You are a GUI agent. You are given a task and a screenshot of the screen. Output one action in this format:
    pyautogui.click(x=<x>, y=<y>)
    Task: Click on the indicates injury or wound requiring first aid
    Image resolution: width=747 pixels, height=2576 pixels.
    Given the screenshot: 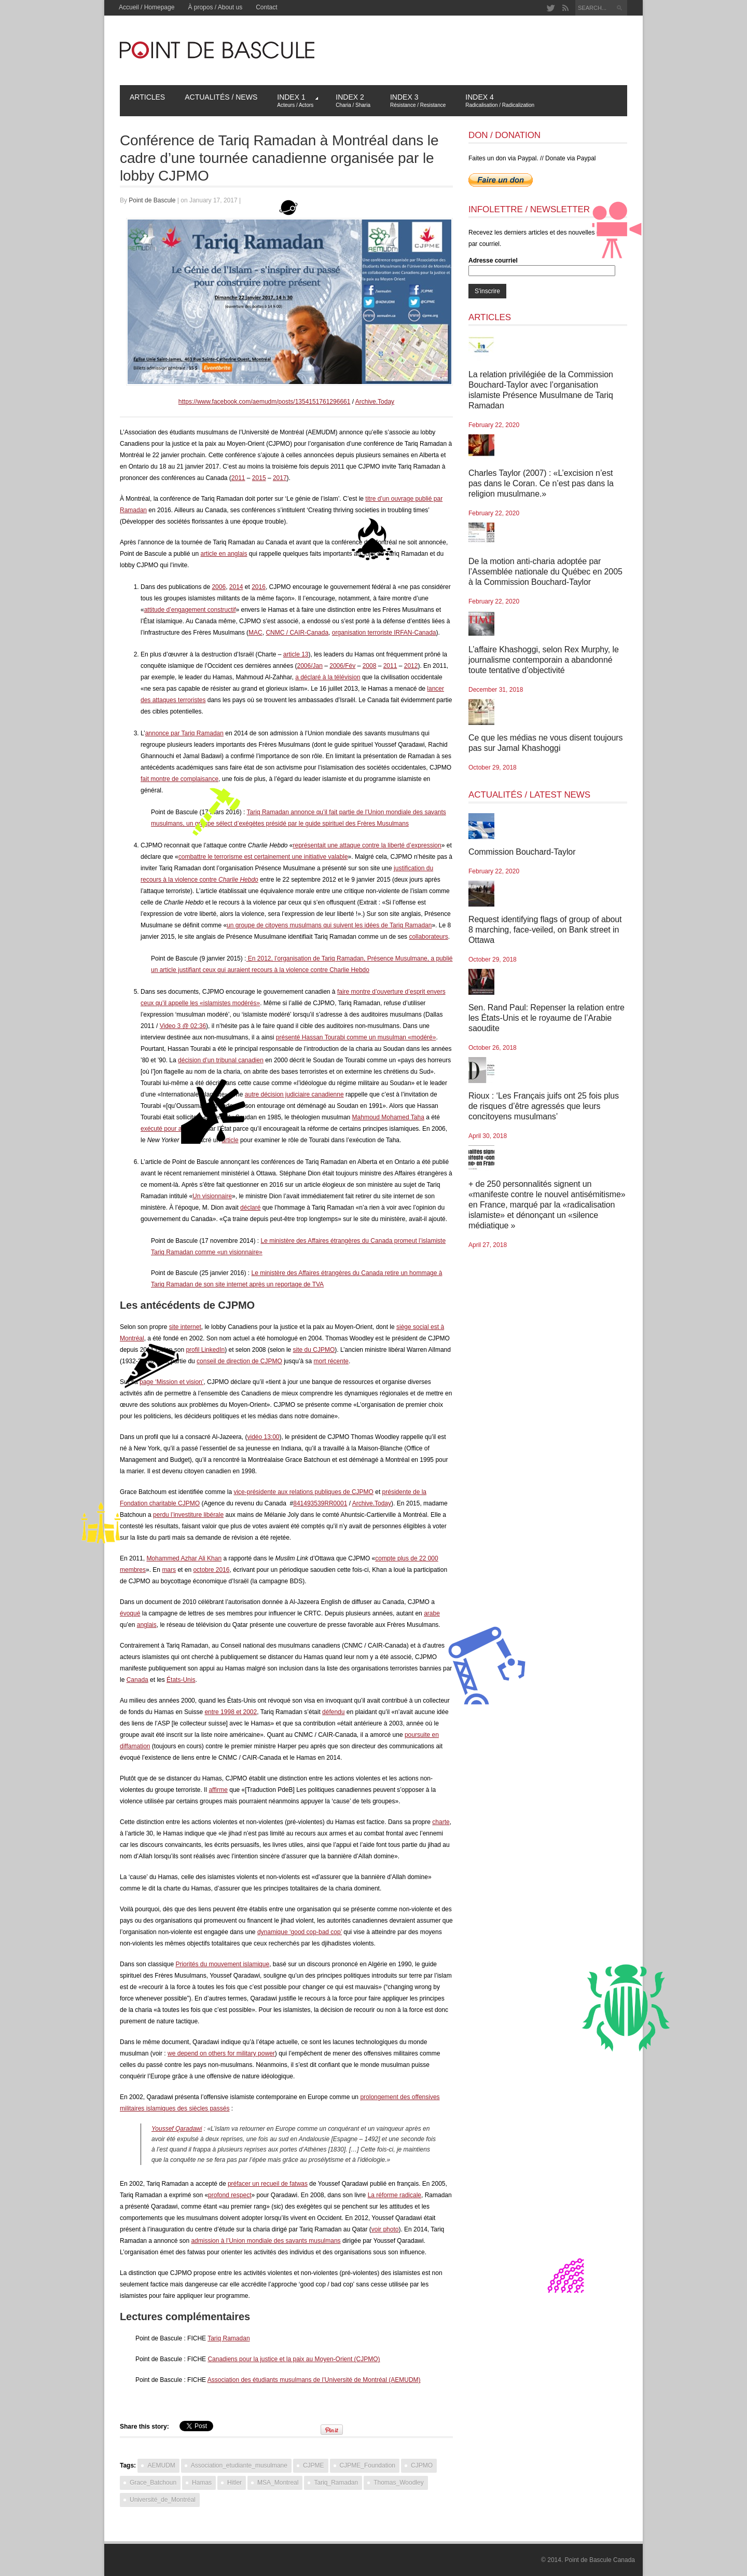 What is the action you would take?
    pyautogui.click(x=213, y=1112)
    